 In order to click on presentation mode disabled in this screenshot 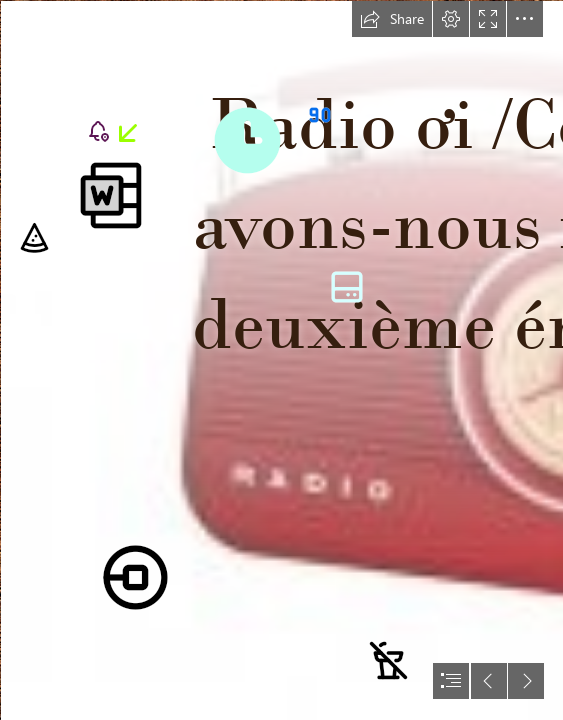, I will do `click(388, 660)`.